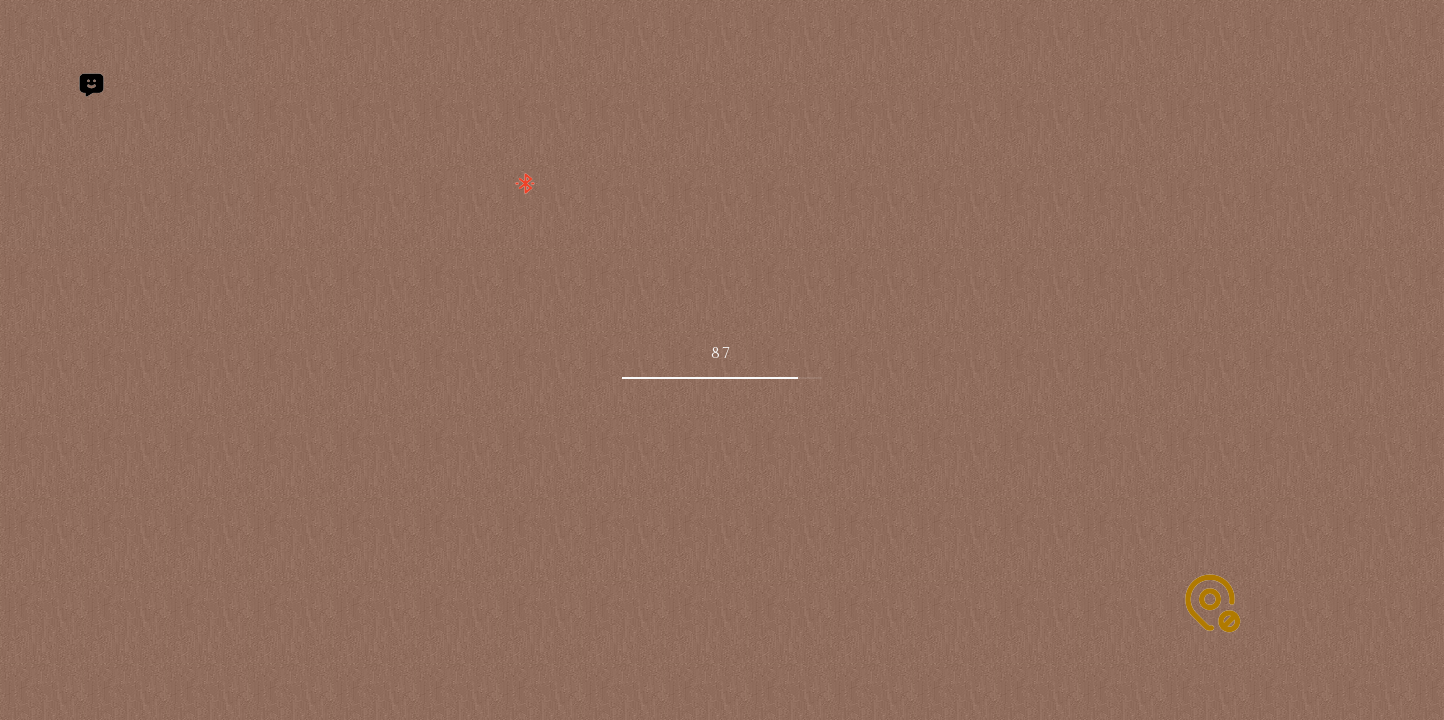  What do you see at coordinates (1210, 602) in the screenshot?
I see `cancel or remove a location pin` at bounding box center [1210, 602].